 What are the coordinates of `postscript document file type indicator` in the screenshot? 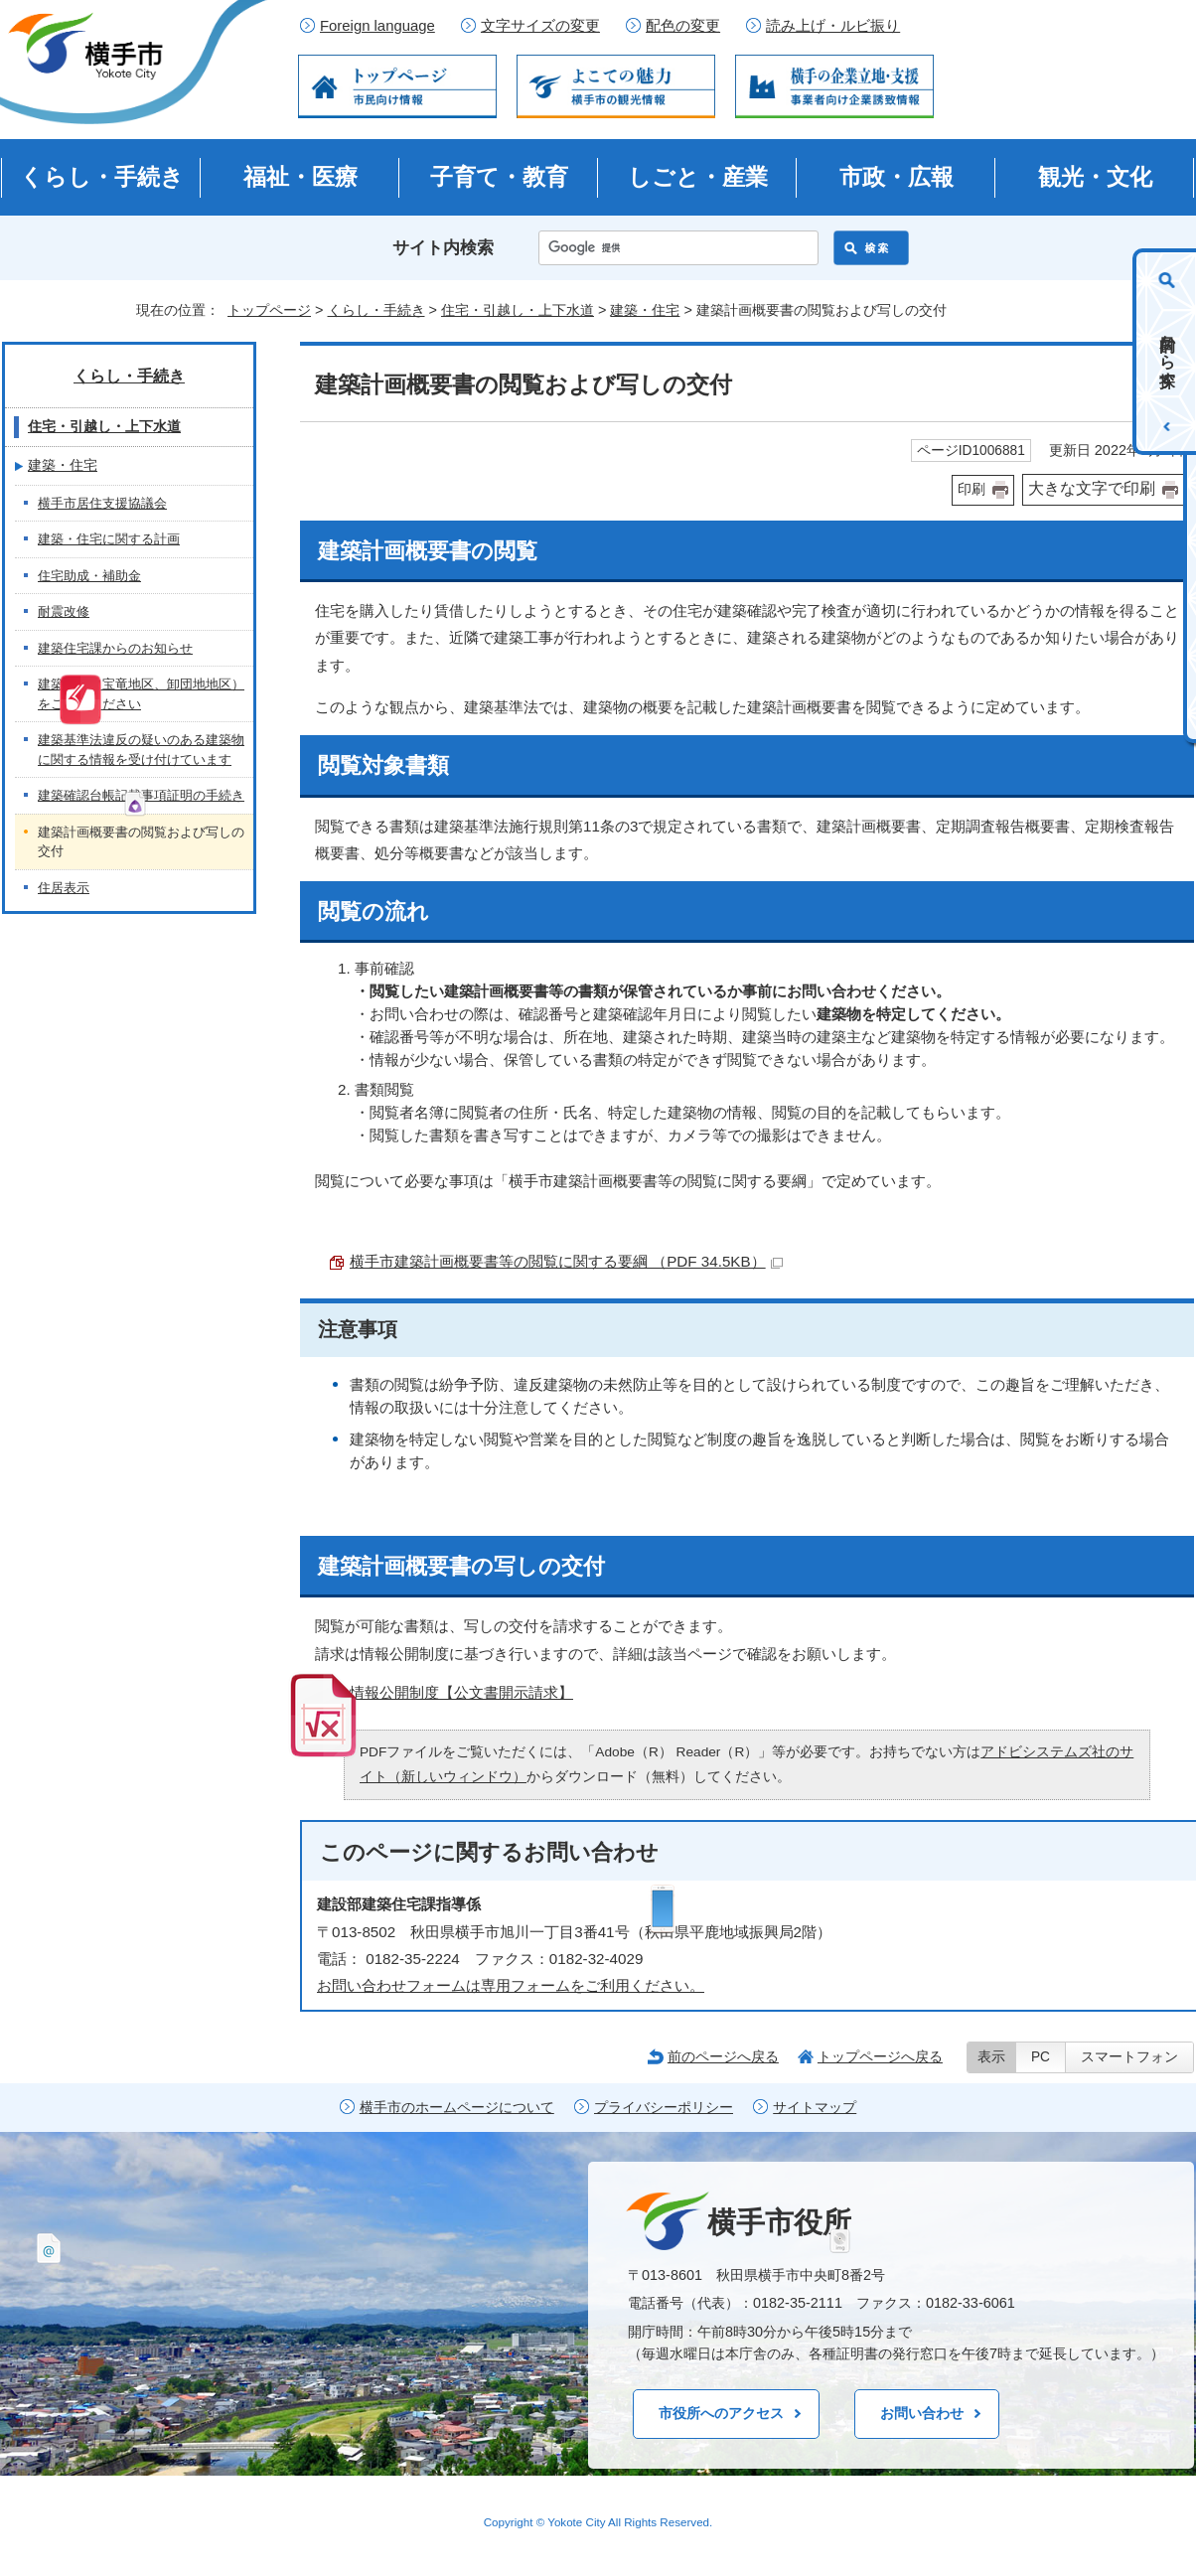 It's located at (80, 699).